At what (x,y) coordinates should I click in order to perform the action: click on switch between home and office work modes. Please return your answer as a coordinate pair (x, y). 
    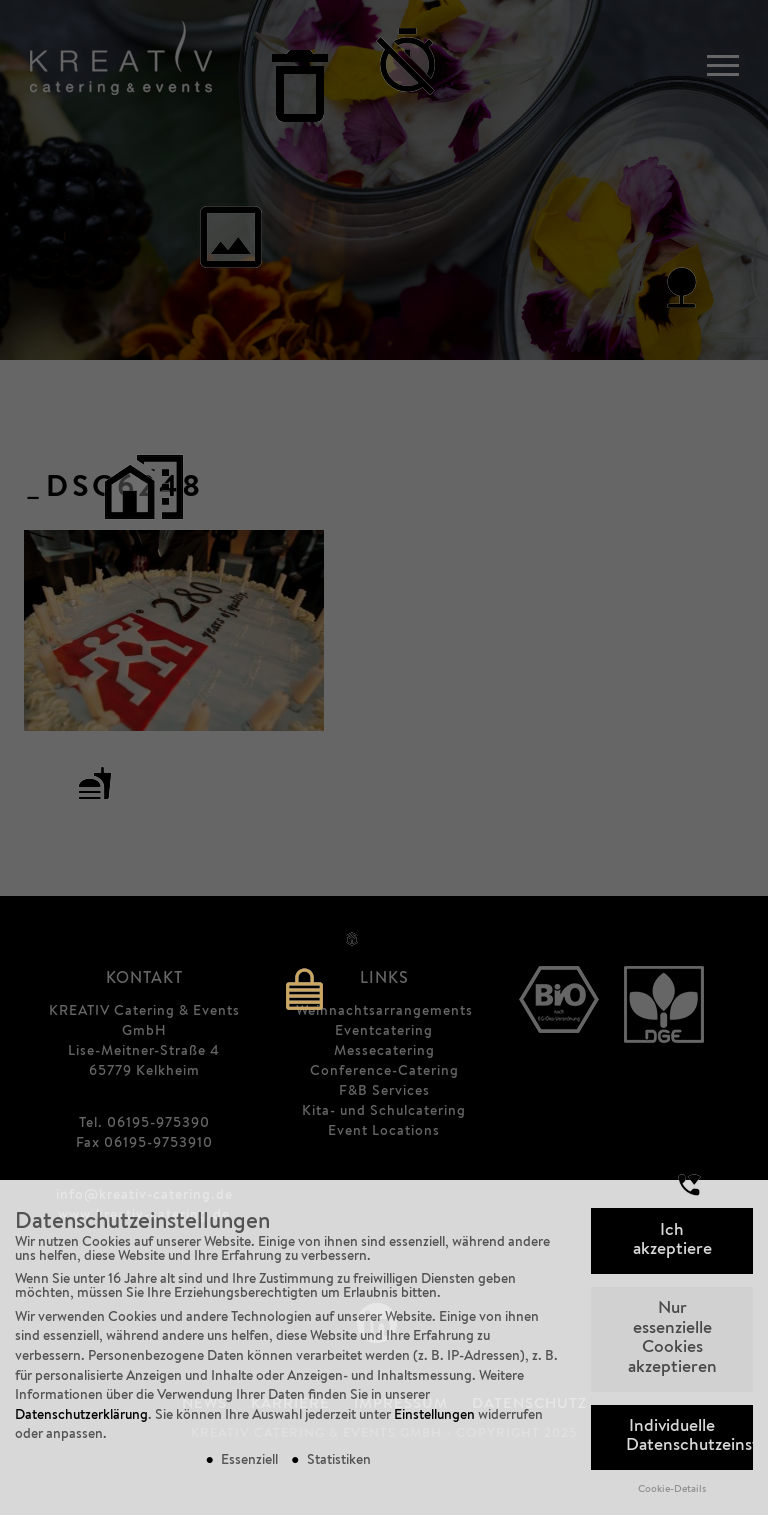
    Looking at the image, I should click on (144, 487).